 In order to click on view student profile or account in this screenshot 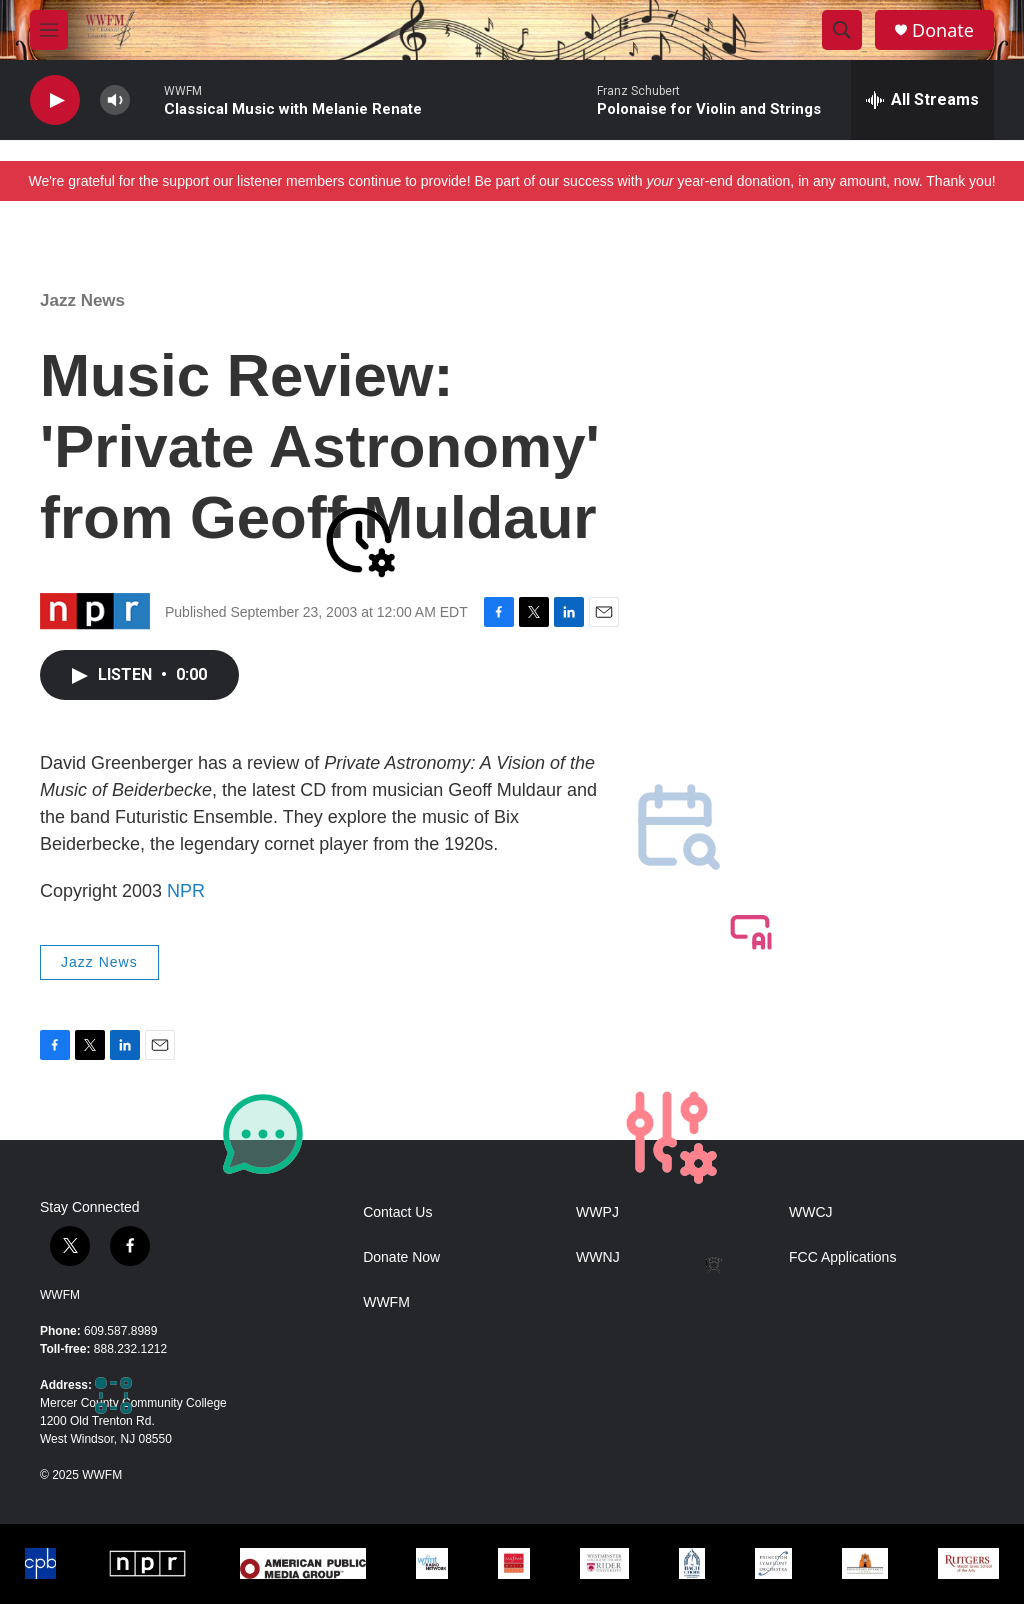, I will do `click(714, 1265)`.